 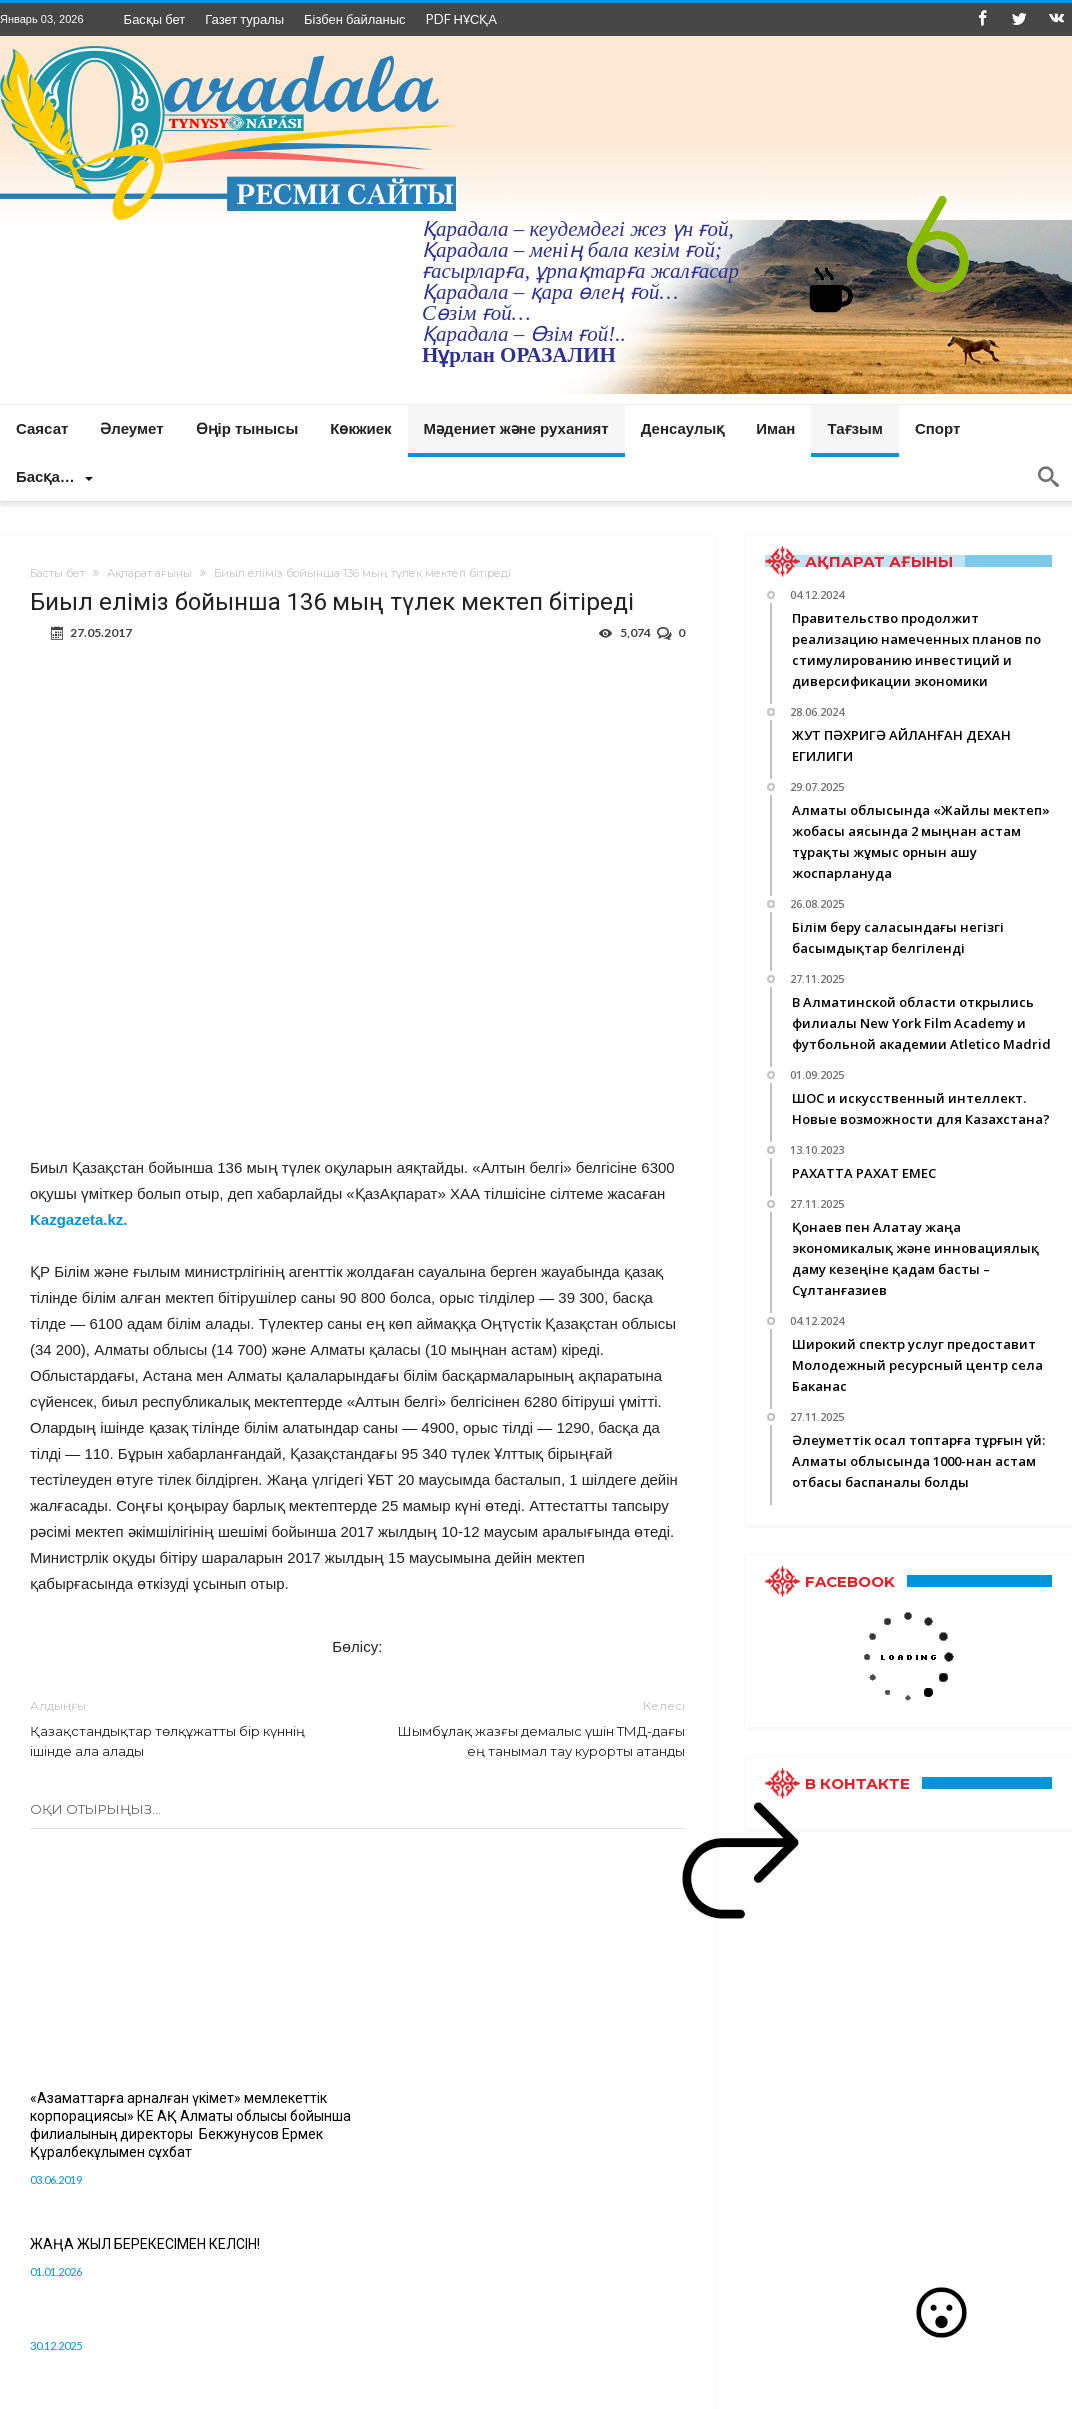 I want to click on indicates a surprise or unexpected event notification, so click(x=941, y=2312).